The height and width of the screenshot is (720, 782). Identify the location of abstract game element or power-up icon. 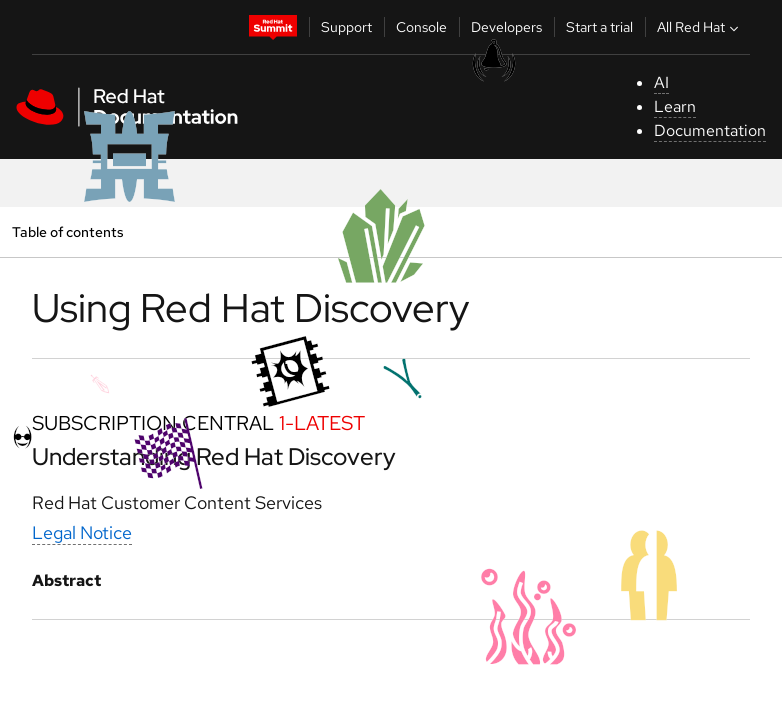
(129, 156).